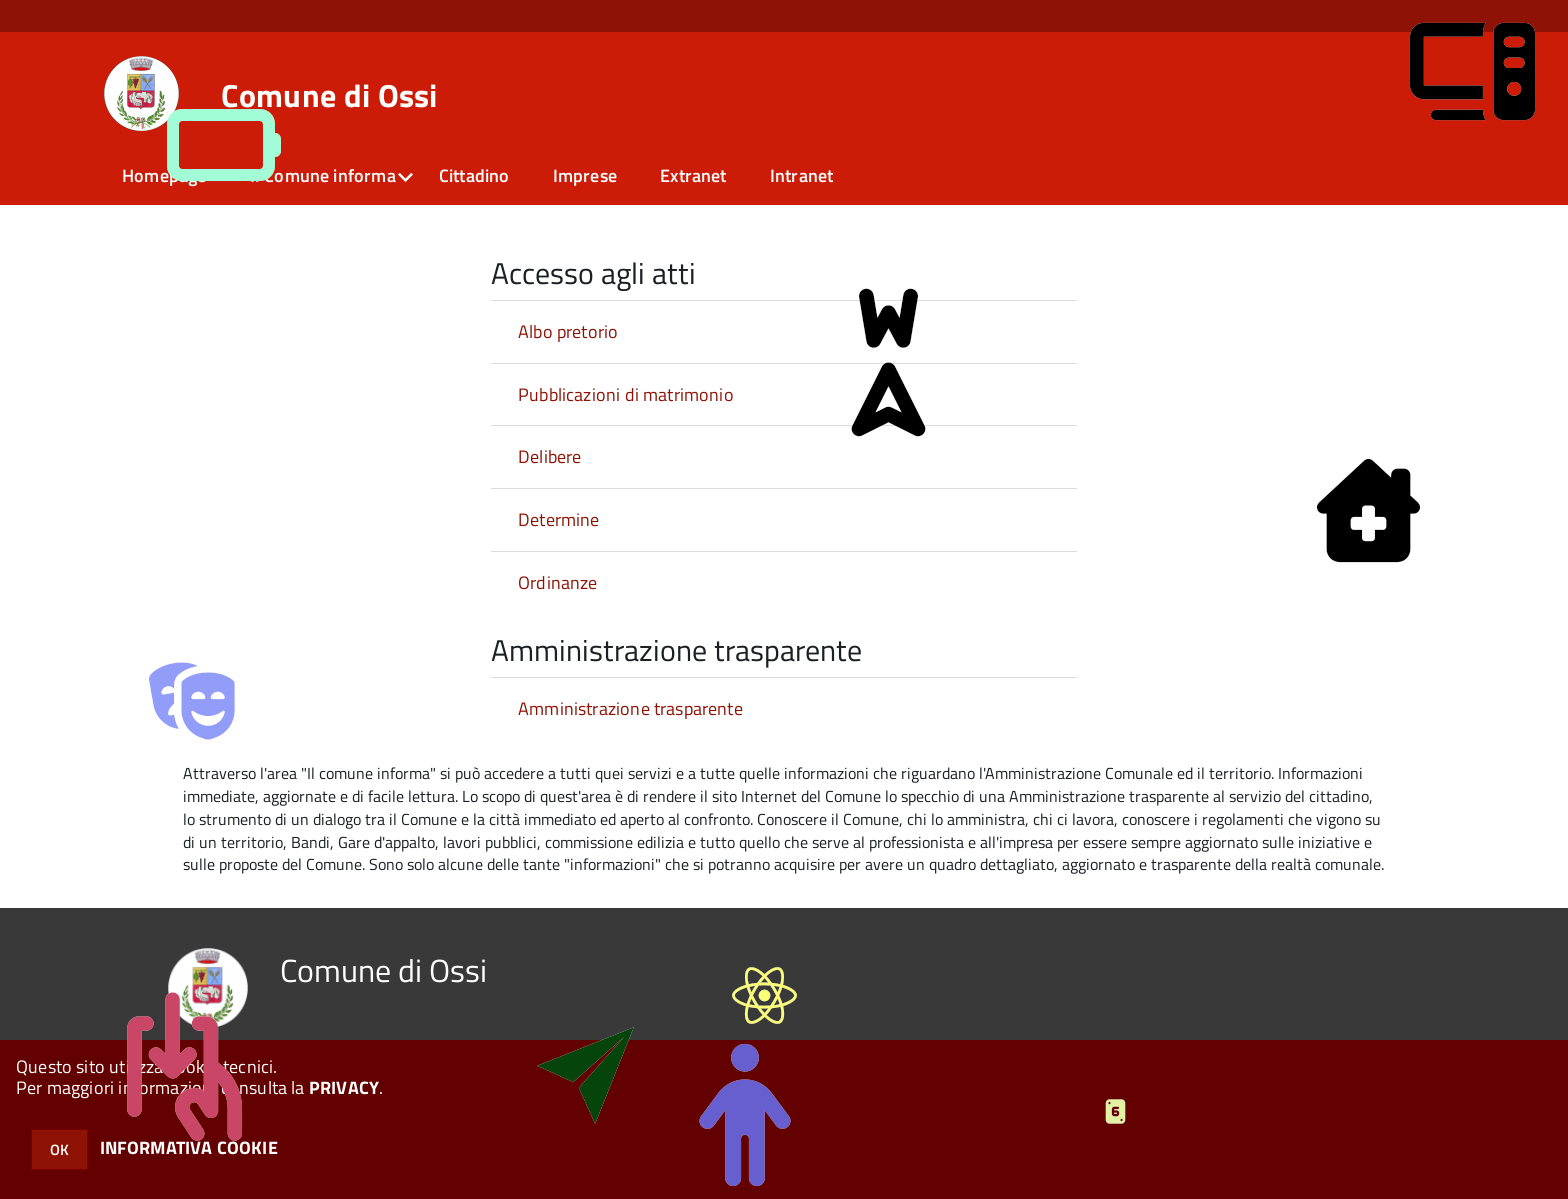 Image resolution: width=1568 pixels, height=1199 pixels. What do you see at coordinates (177, 1066) in the screenshot?
I see `withdraw funds or cash out` at bounding box center [177, 1066].